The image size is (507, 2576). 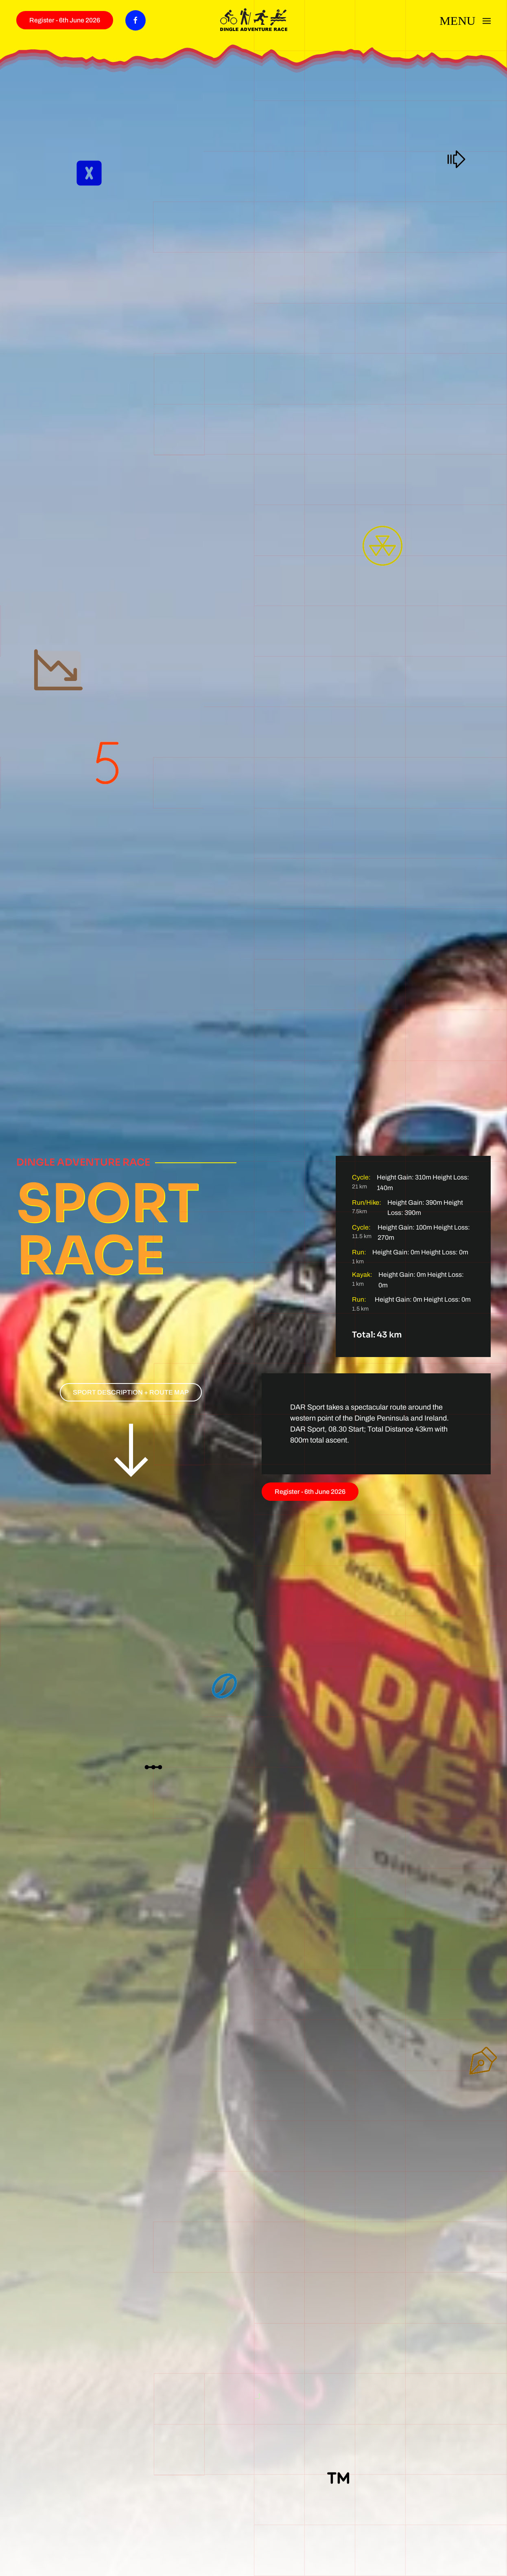 I want to click on fallout shelter location marker, so click(x=382, y=546).